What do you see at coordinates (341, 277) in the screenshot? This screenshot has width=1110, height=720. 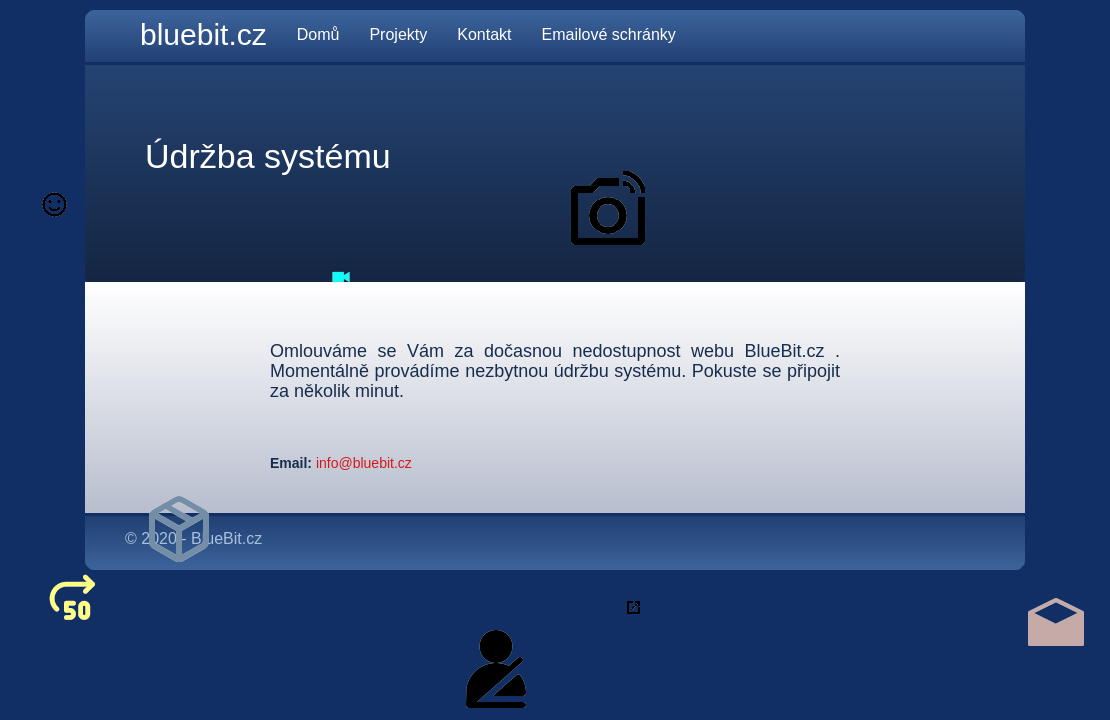 I see `start a video call` at bounding box center [341, 277].